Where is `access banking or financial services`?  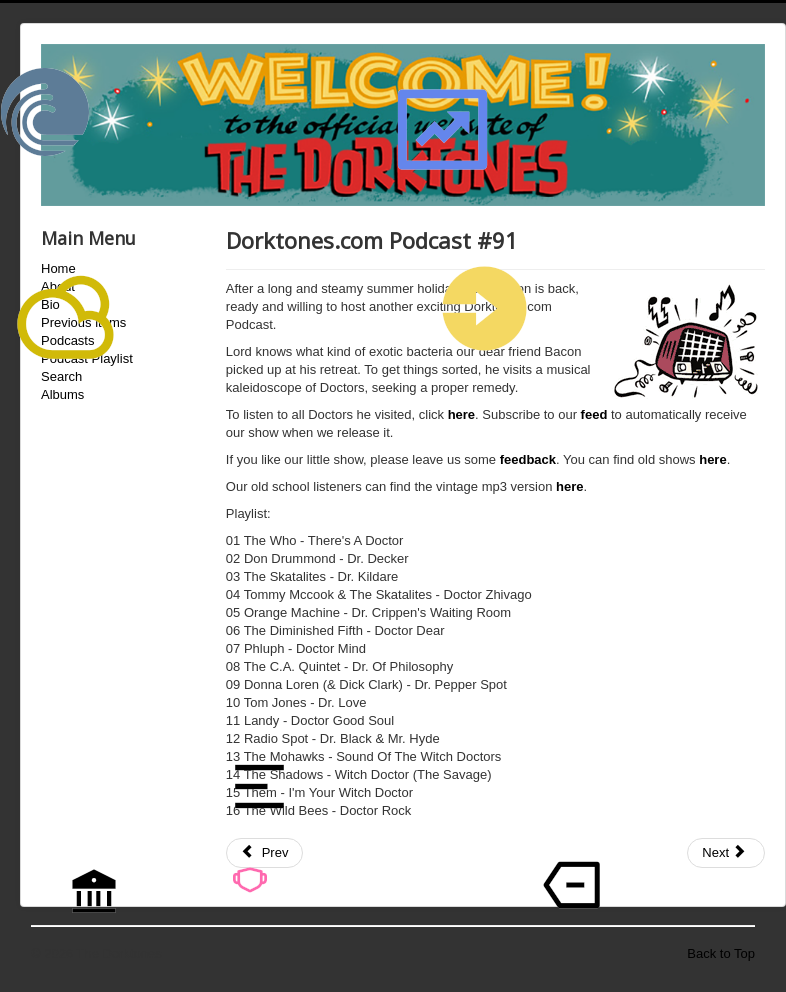 access banking or financial services is located at coordinates (94, 891).